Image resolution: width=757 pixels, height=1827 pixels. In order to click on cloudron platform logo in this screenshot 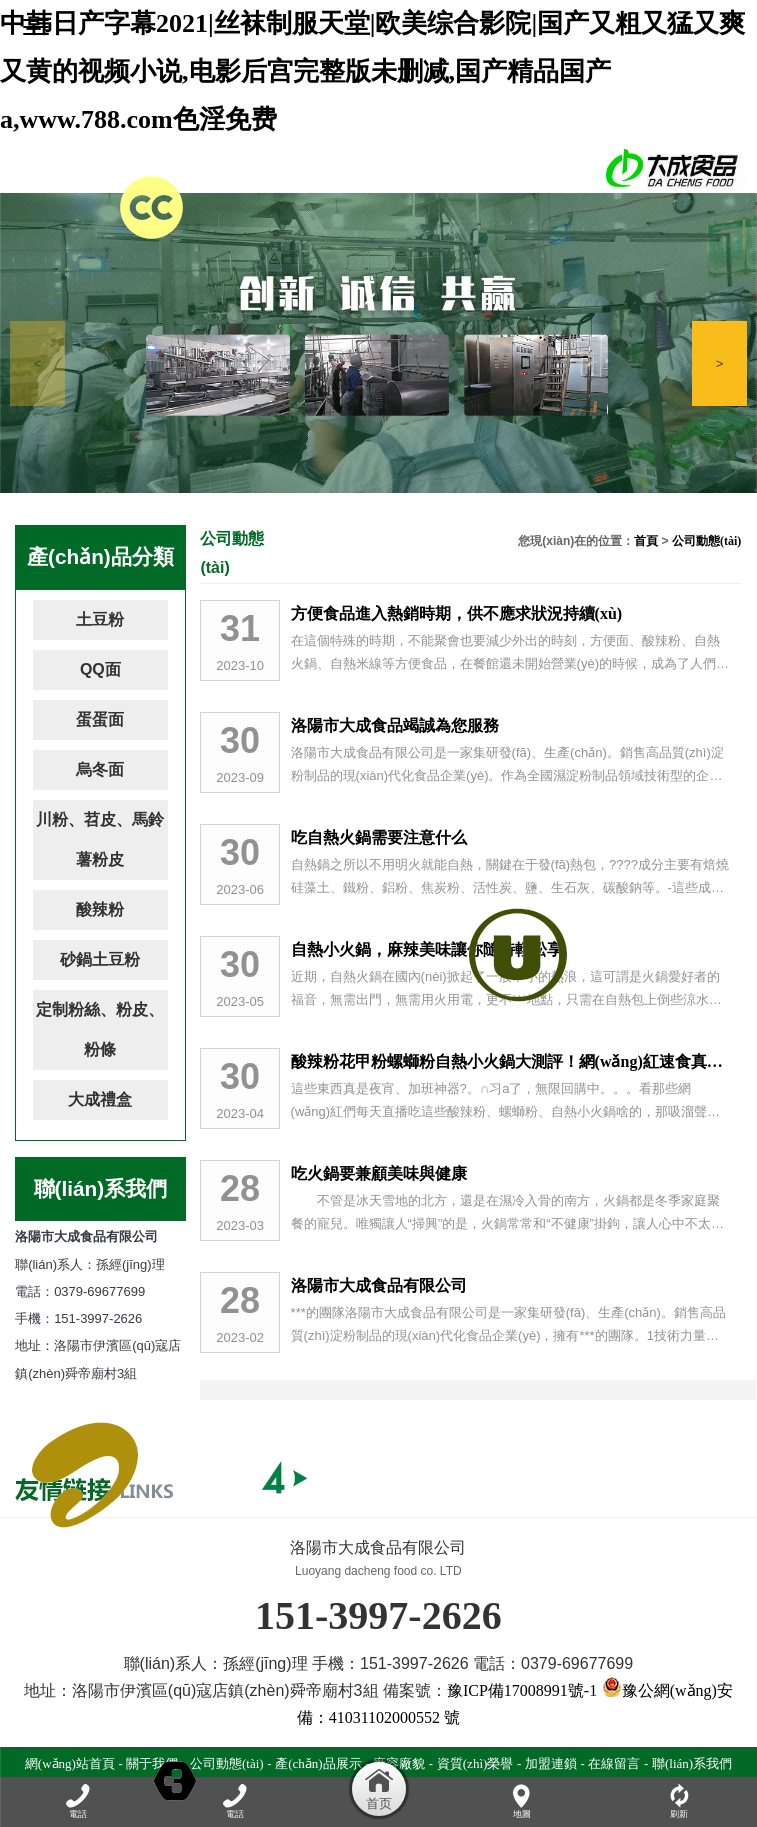, I will do `click(175, 1781)`.